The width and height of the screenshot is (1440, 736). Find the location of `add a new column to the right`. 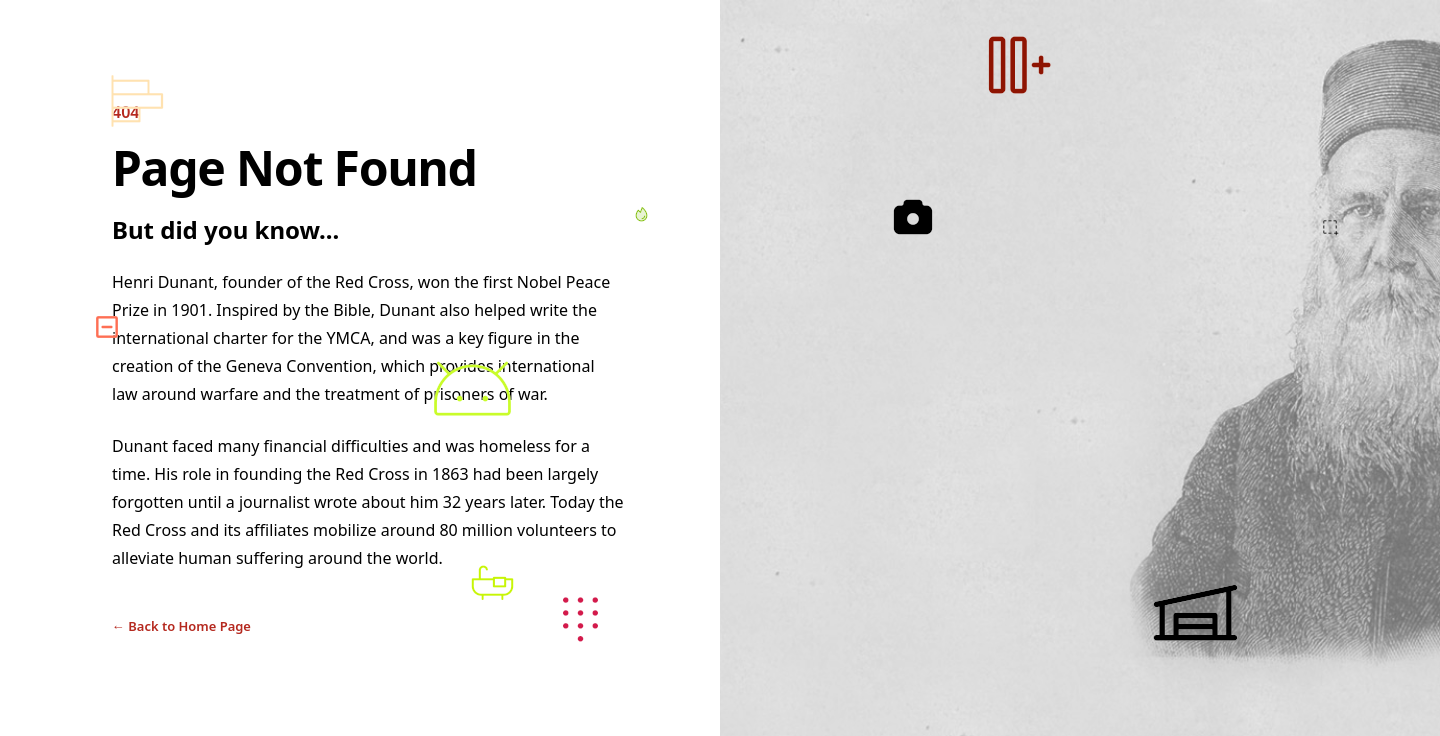

add a new column to the right is located at coordinates (1015, 65).